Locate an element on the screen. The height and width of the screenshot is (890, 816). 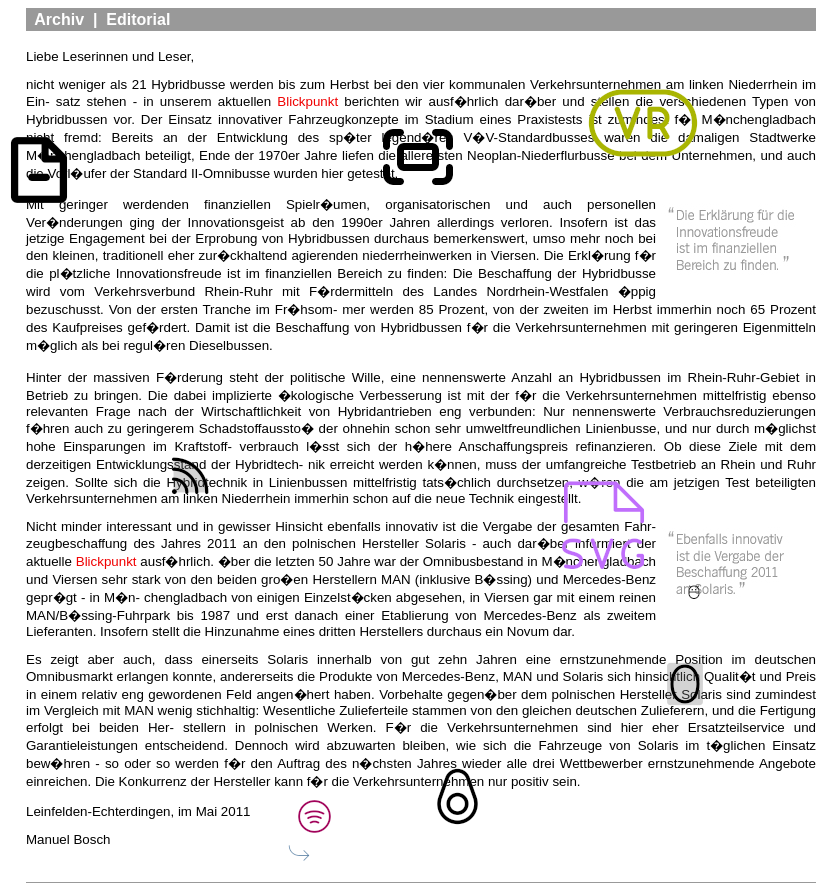
remove a file from your collection is located at coordinates (39, 170).